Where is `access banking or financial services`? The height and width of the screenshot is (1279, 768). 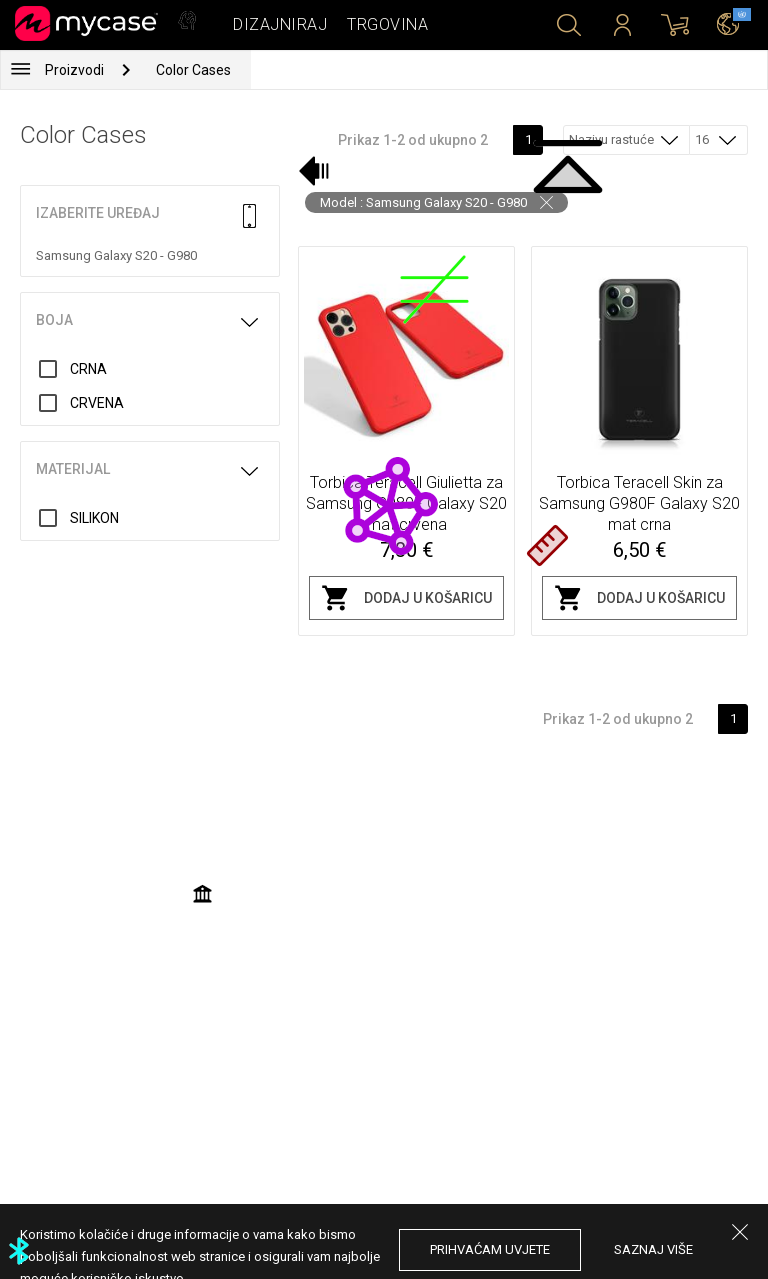
access banking or financial services is located at coordinates (202, 893).